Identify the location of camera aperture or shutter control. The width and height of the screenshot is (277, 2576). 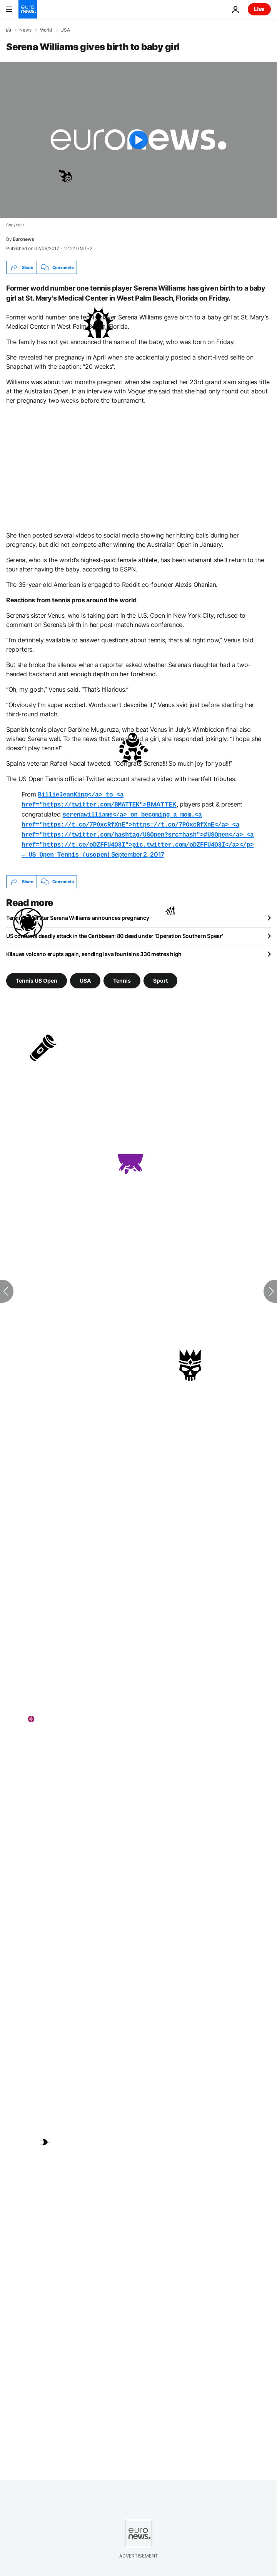
(28, 923).